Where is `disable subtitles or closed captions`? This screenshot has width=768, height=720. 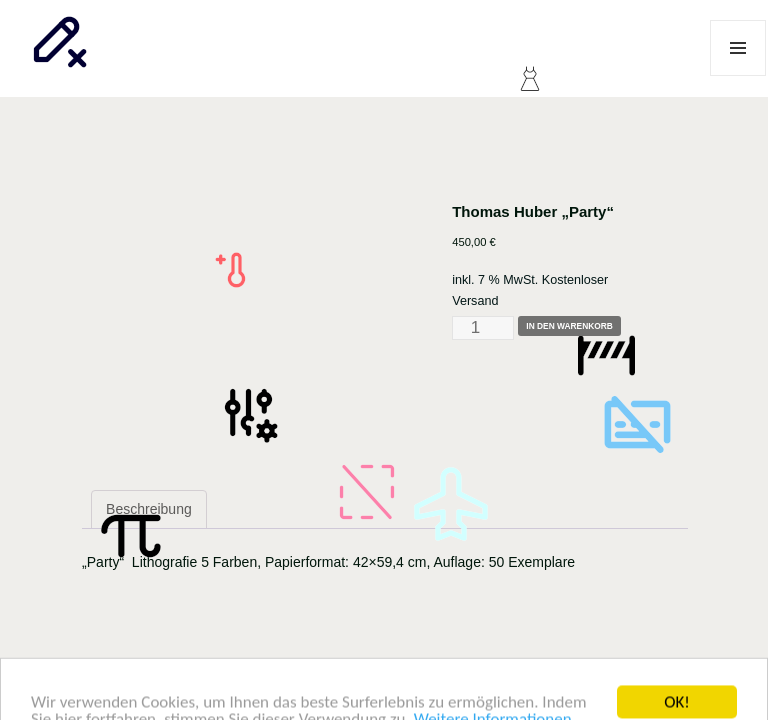 disable subtitles or closed captions is located at coordinates (637, 424).